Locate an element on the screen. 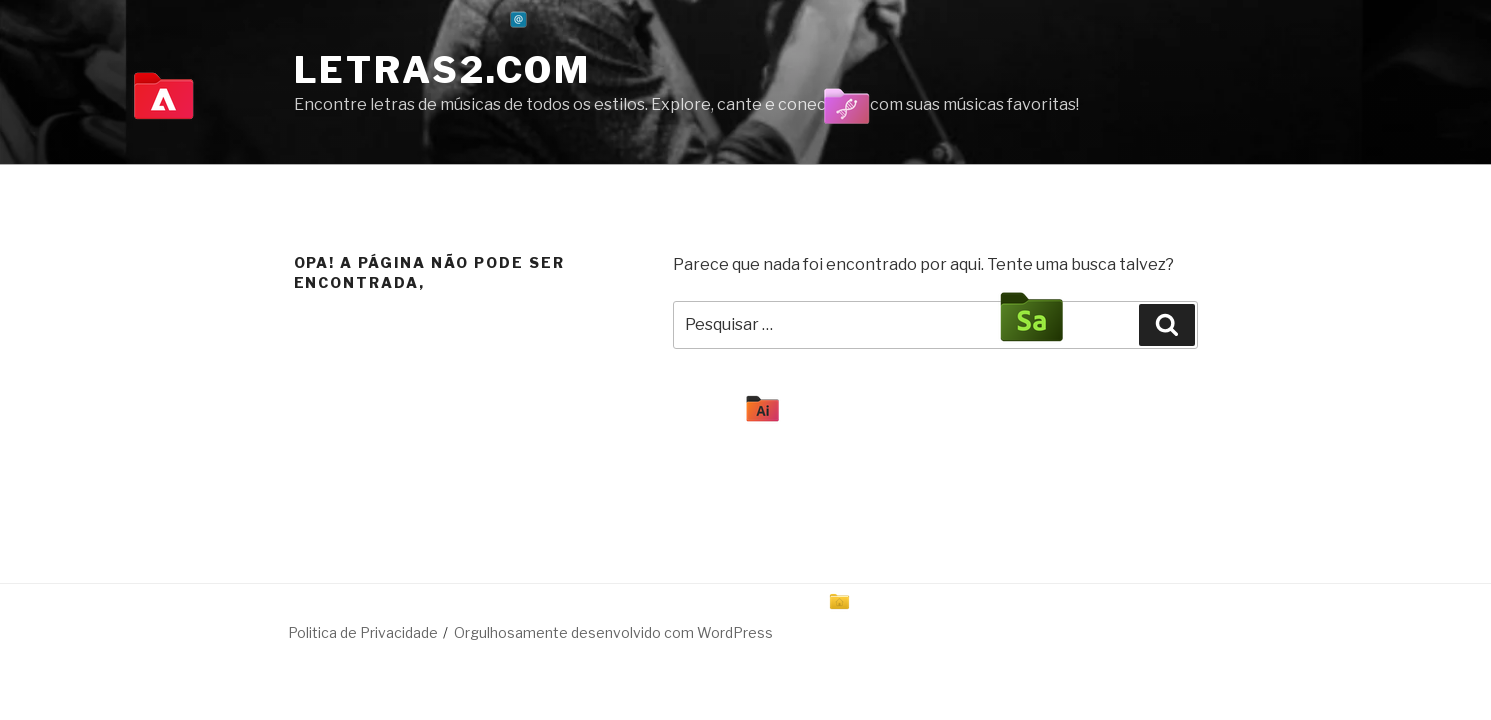 Image resolution: width=1491 pixels, height=720 pixels. access your home folder is located at coordinates (839, 601).